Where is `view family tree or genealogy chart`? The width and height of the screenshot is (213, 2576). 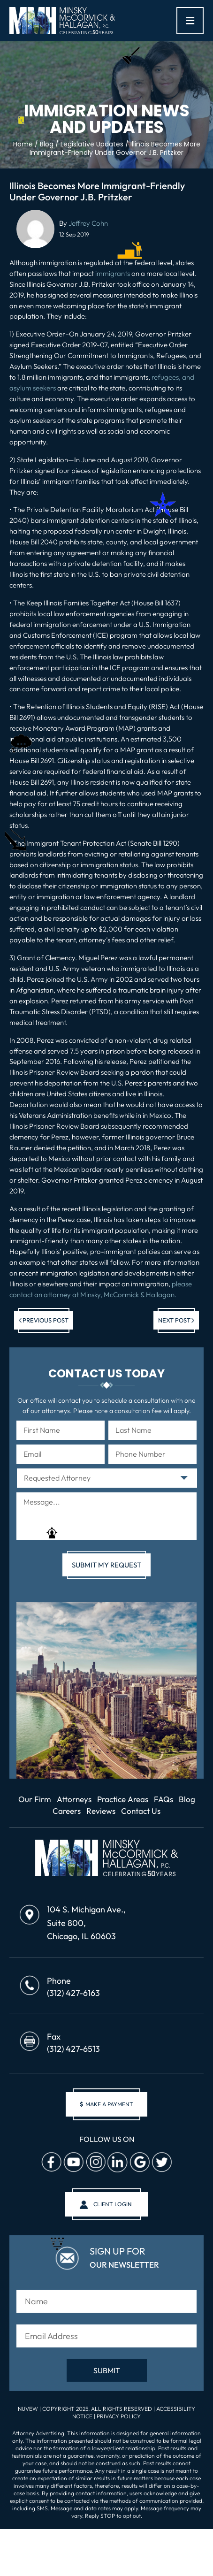 view family tree or genealogy chart is located at coordinates (57, 2244).